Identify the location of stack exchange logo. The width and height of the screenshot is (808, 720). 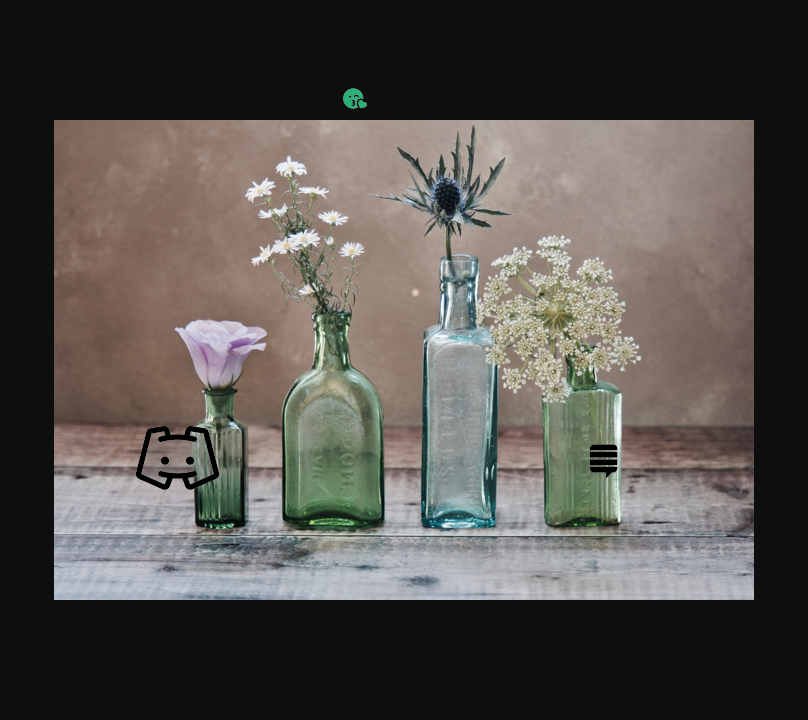
(603, 461).